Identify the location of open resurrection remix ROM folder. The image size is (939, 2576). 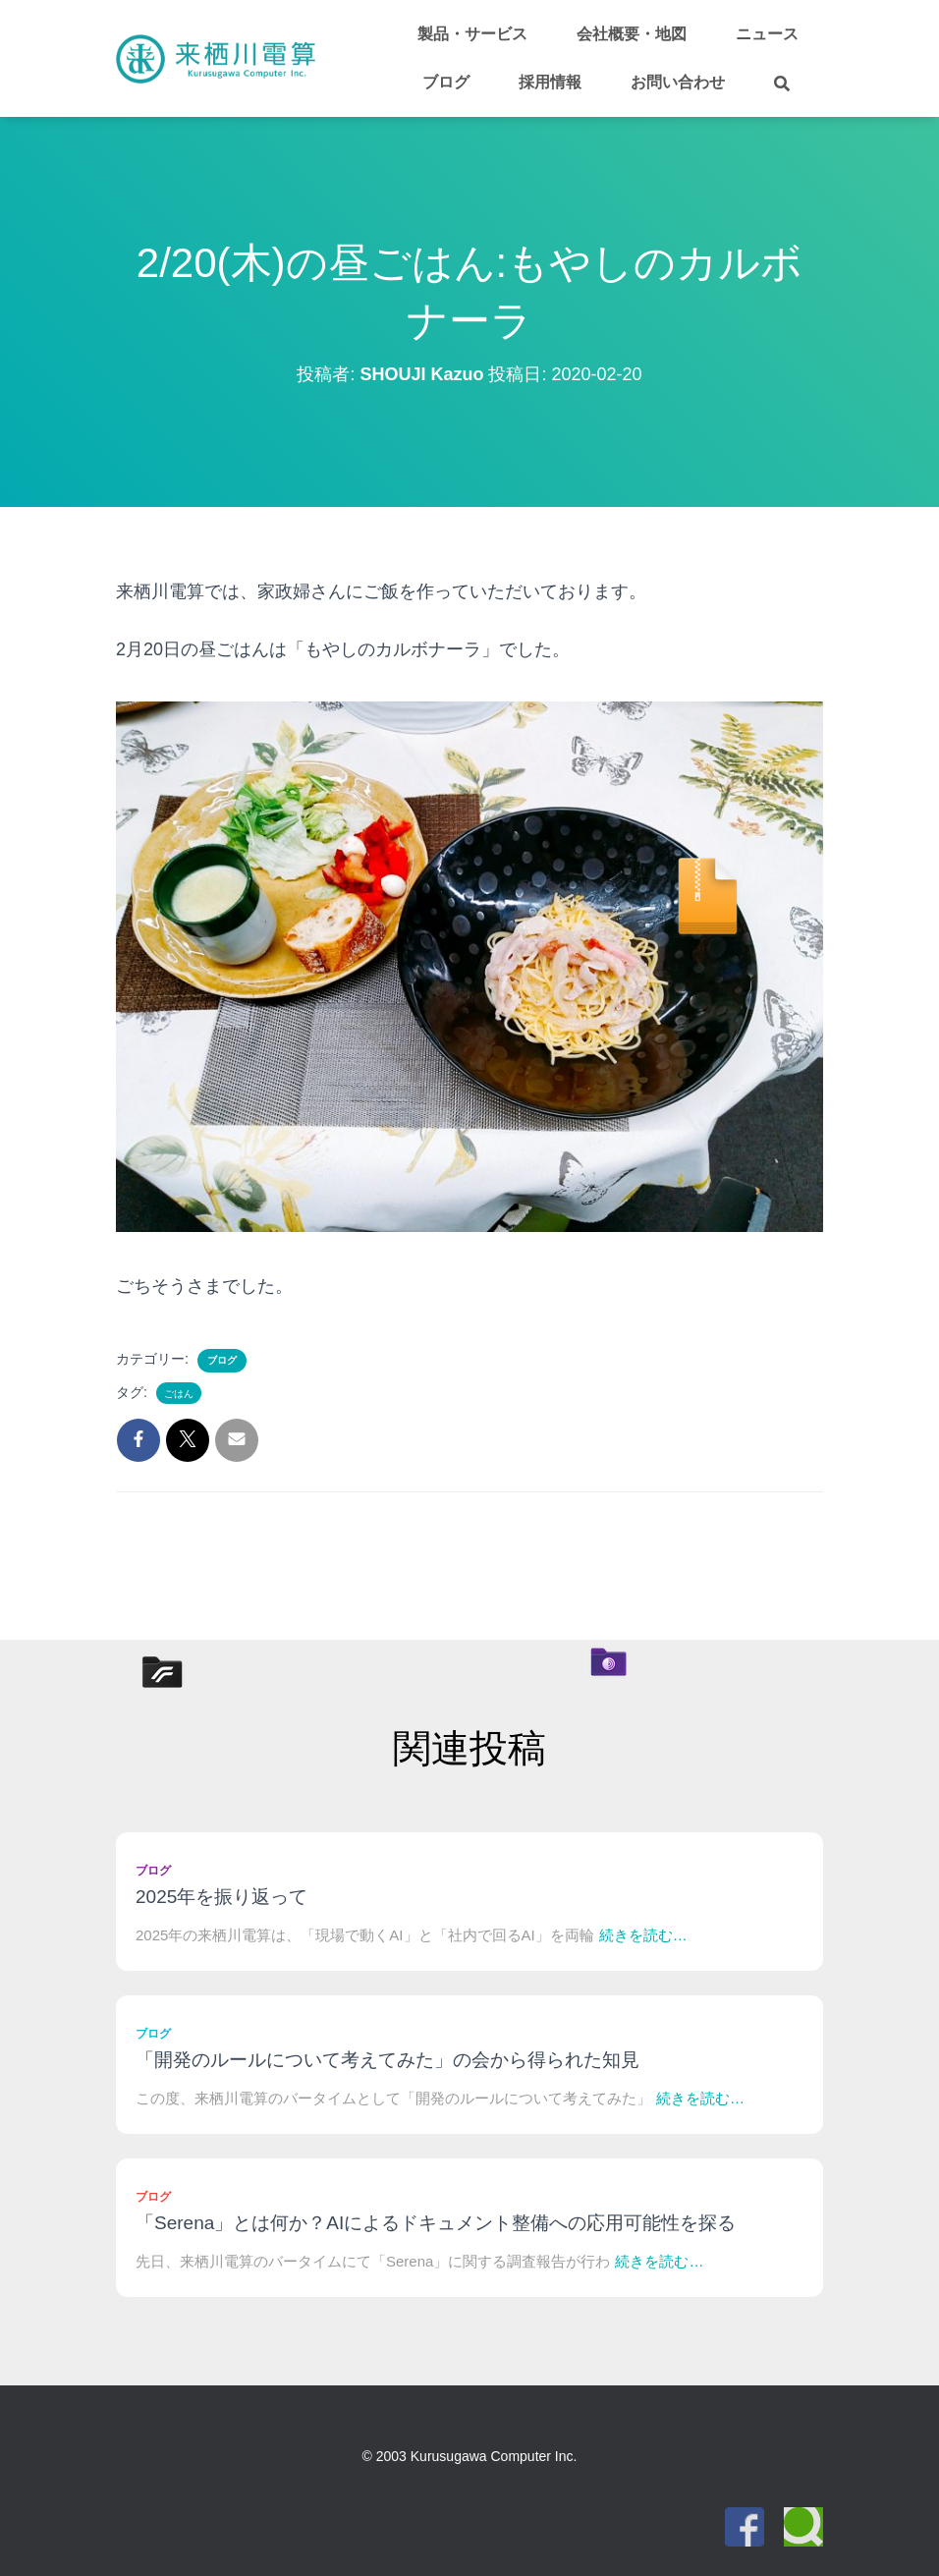
(162, 1673).